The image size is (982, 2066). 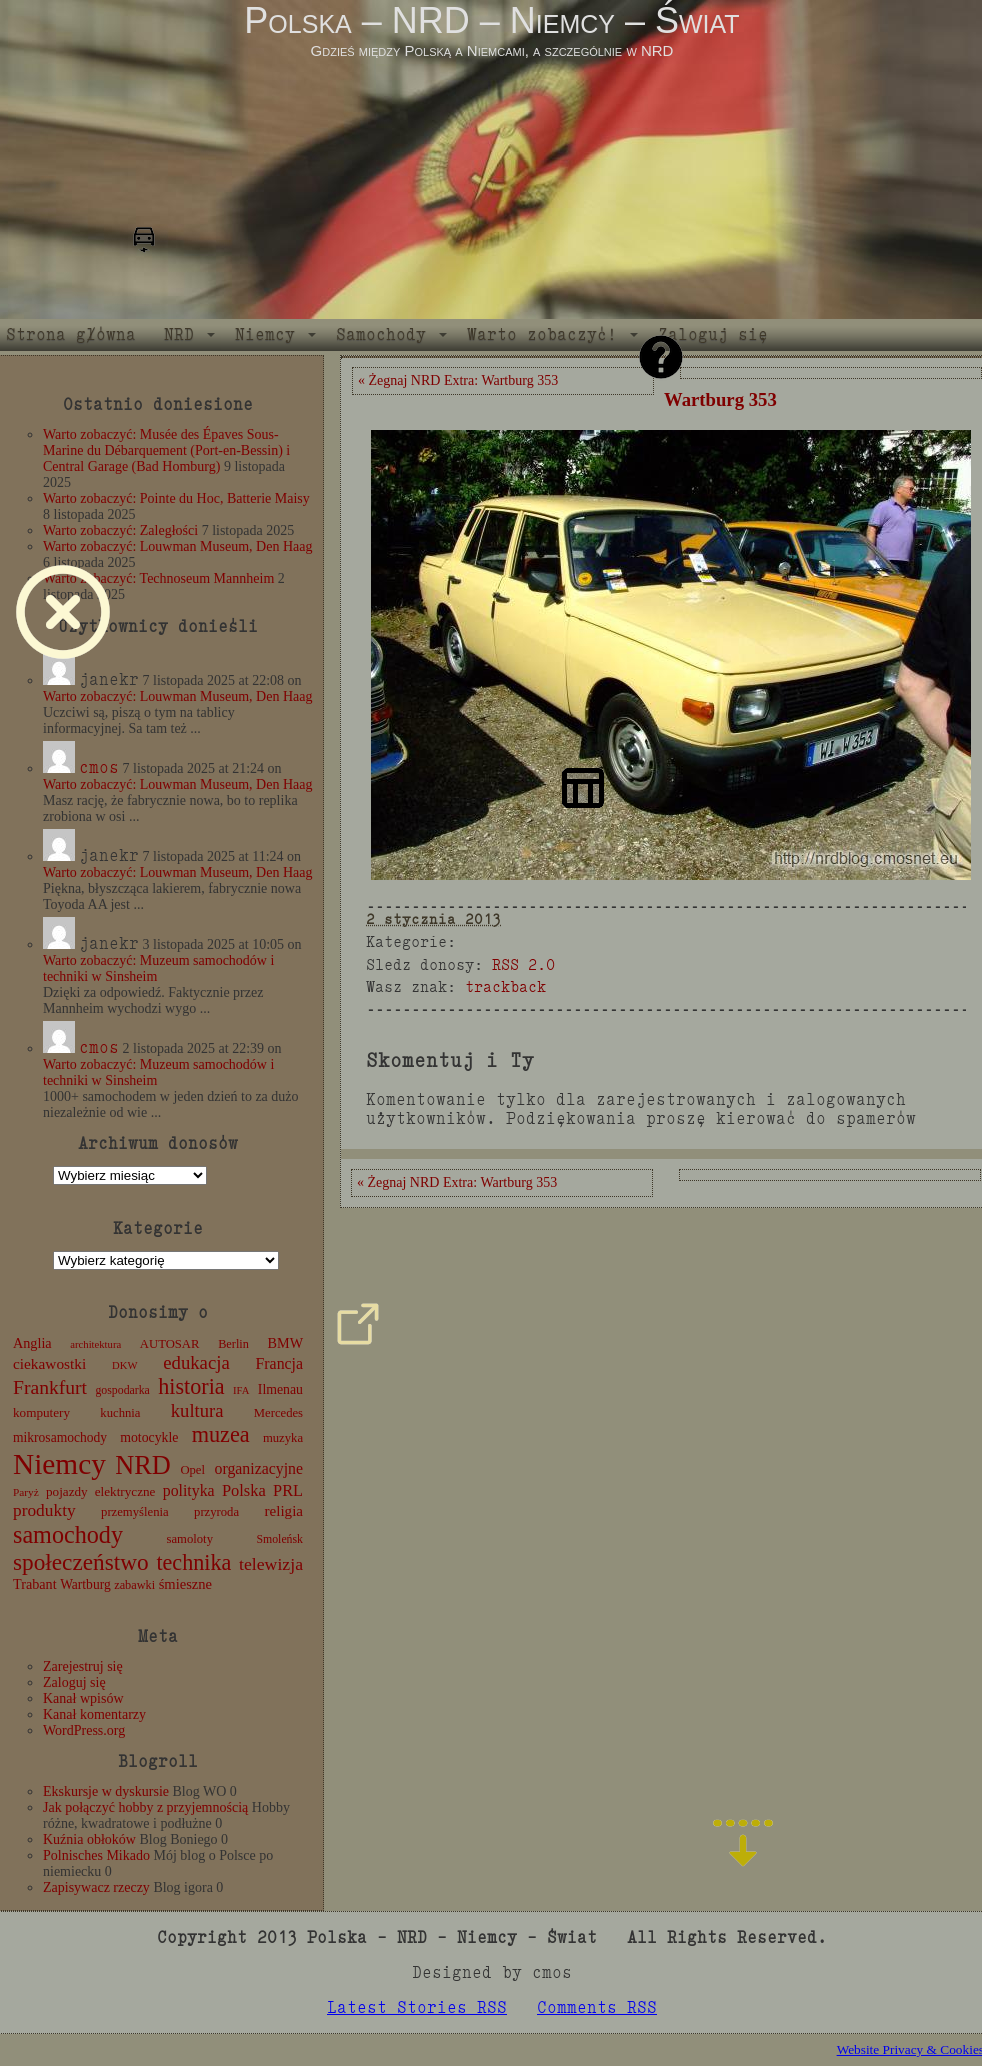 I want to click on find nearby electric vehicle charging stations, so click(x=144, y=240).